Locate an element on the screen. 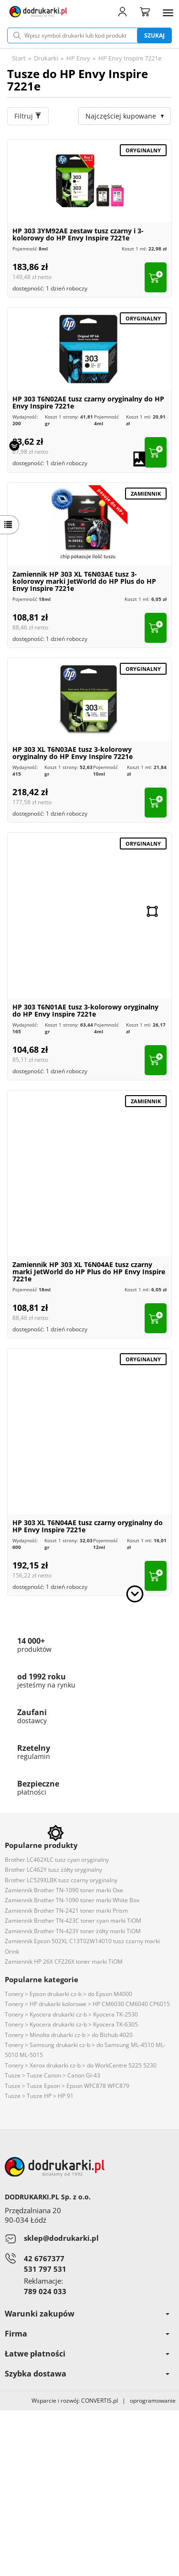  decrease screen brightness is located at coordinates (55, 1833).